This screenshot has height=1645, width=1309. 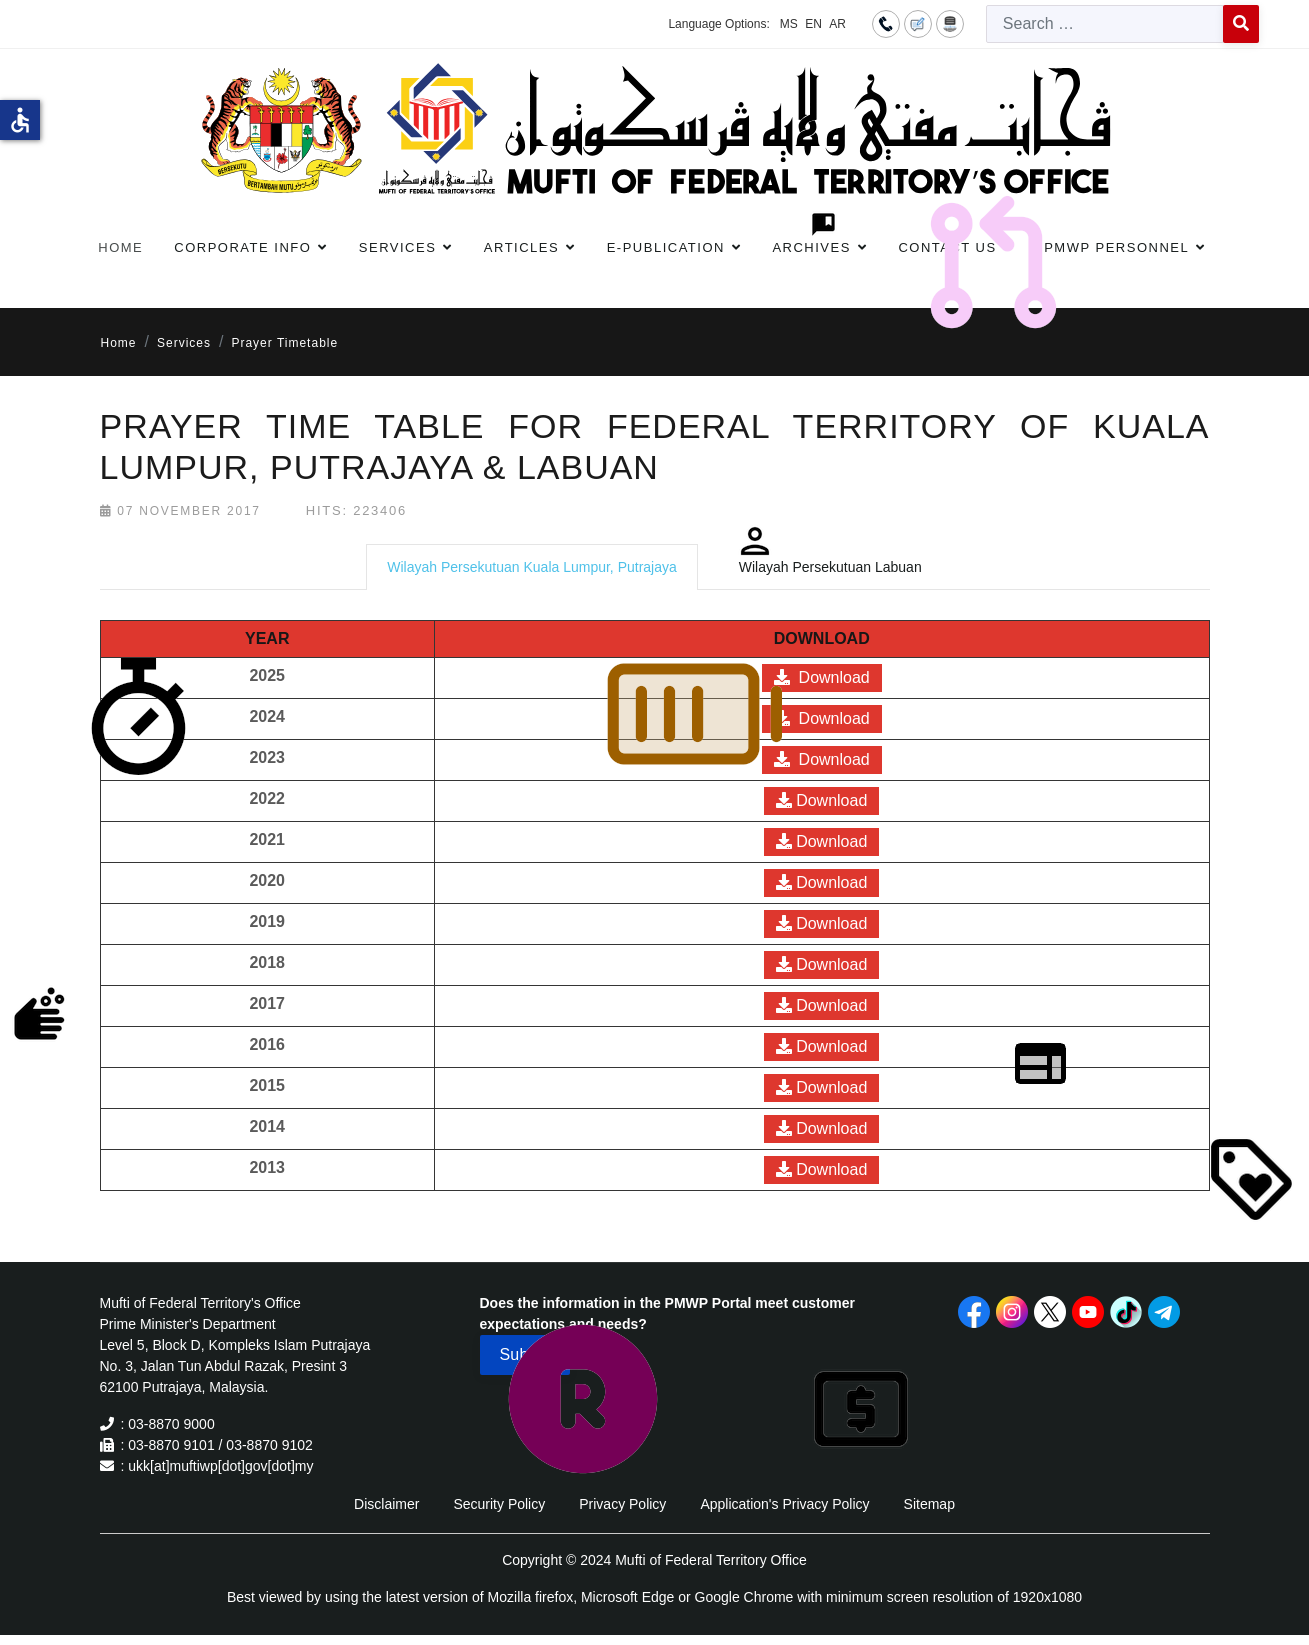 I want to click on hand washing or hygiene reminder, so click(x=40, y=1013).